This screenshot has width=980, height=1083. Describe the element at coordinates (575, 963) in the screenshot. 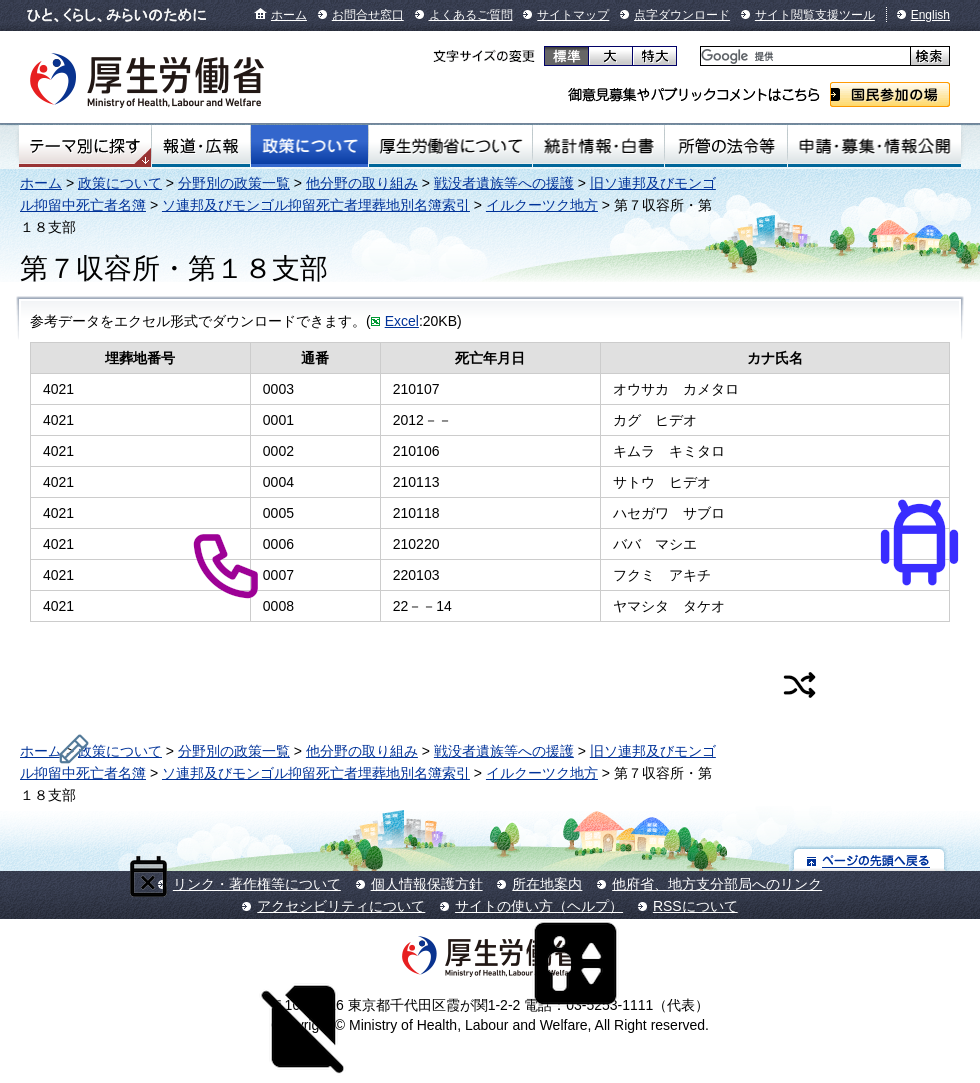

I see `indicates elevator access nearby` at that location.